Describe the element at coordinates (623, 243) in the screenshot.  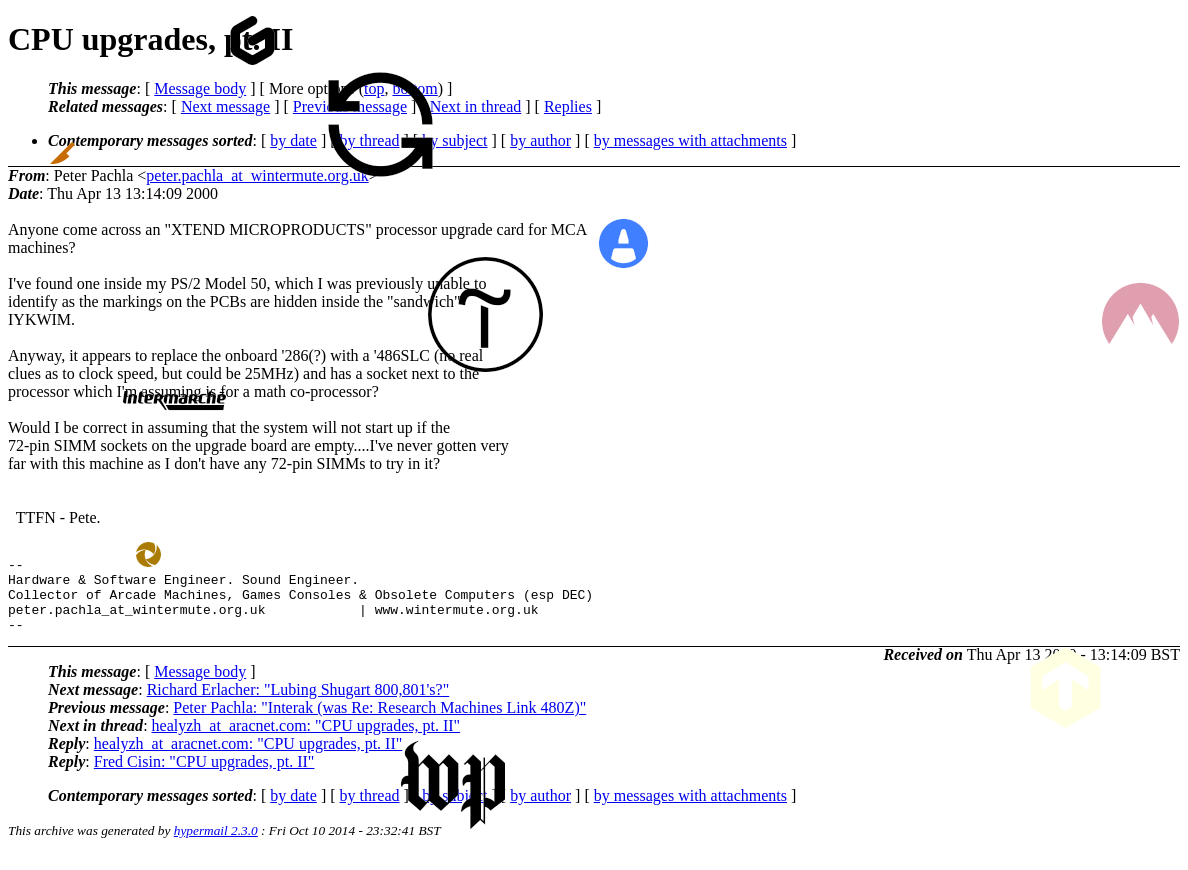
I see `open markup or annotation tools` at that location.